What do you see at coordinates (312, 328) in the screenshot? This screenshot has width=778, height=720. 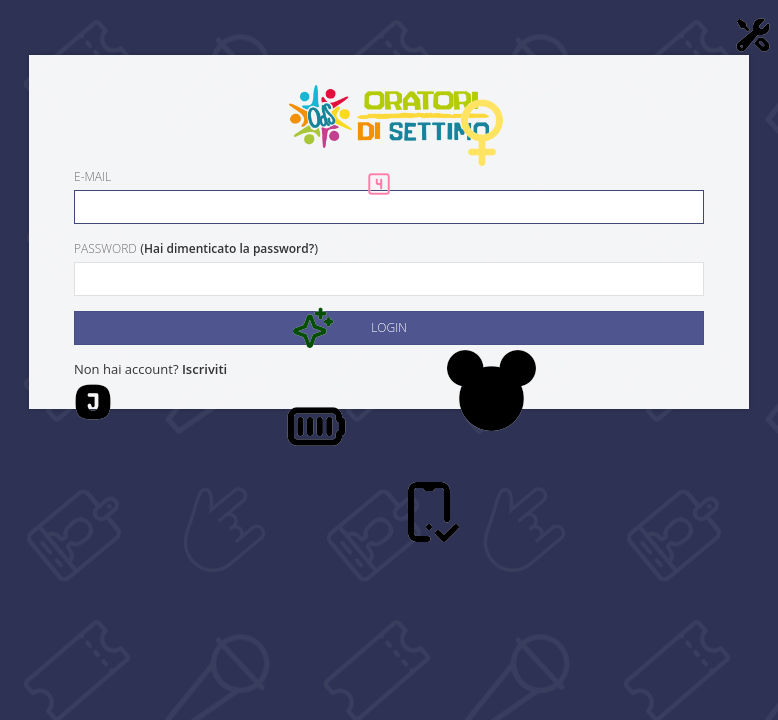 I see `indicates new or AI-generated content` at bounding box center [312, 328].